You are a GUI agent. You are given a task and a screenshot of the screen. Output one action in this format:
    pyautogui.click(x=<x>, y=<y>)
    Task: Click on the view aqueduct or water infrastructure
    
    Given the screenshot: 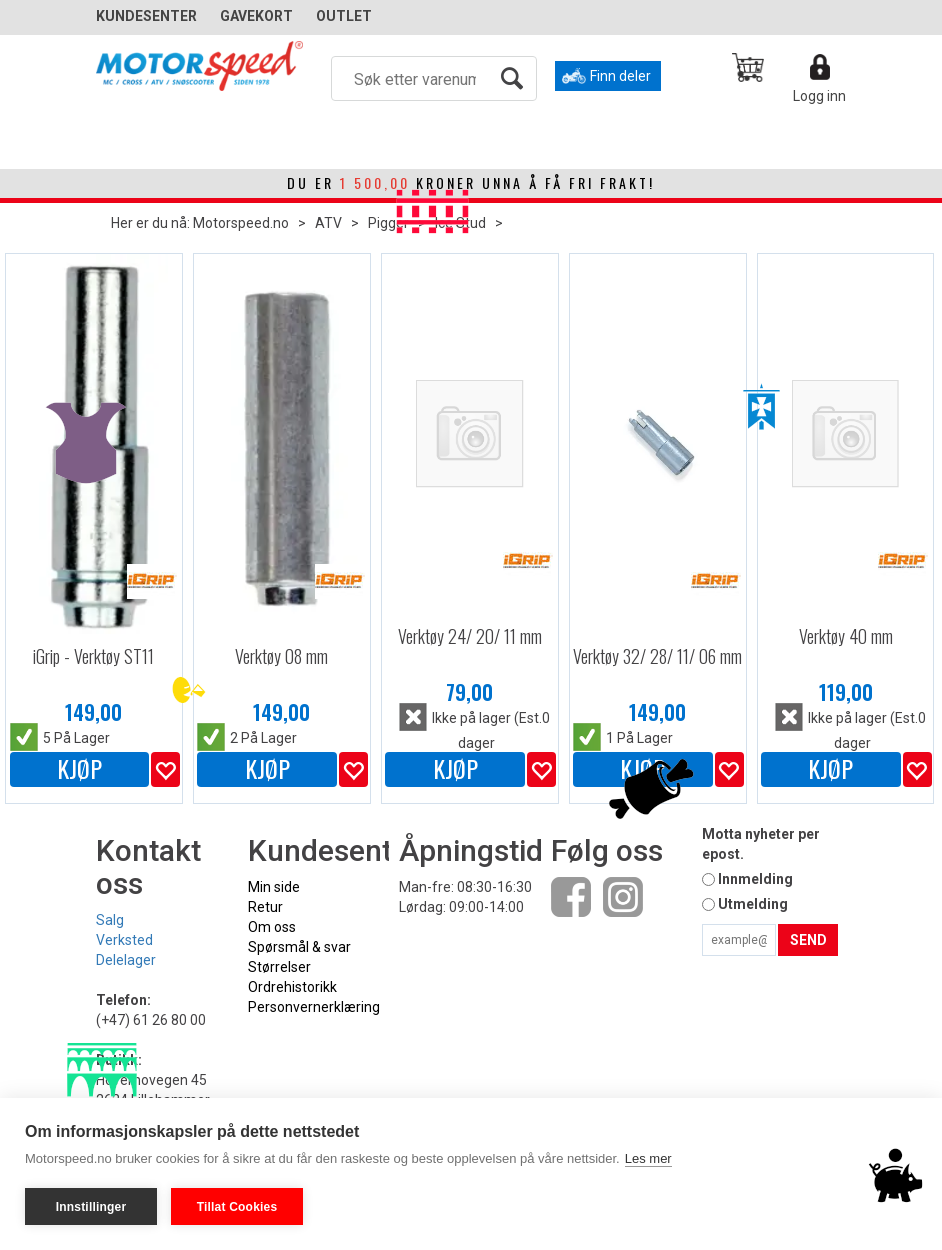 What is the action you would take?
    pyautogui.click(x=102, y=1063)
    